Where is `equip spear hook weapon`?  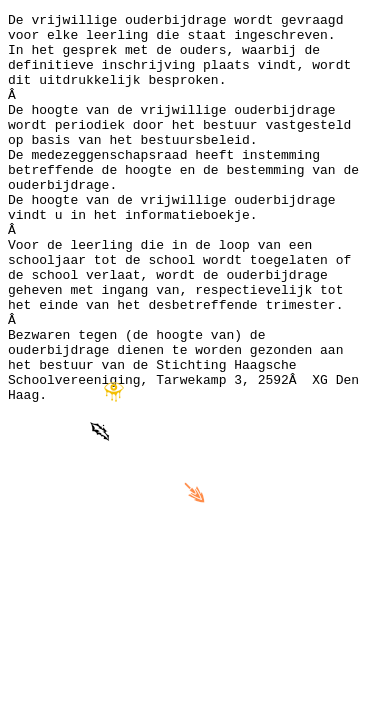 equip spear hook weapon is located at coordinates (194, 492).